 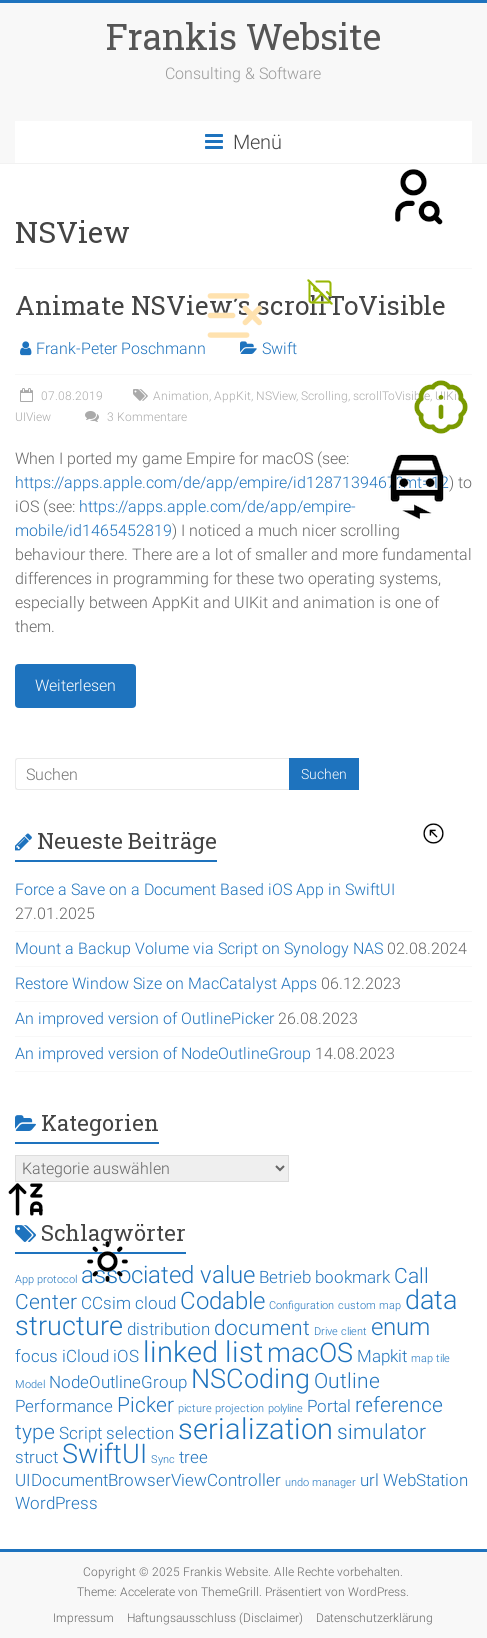 What do you see at coordinates (413, 195) in the screenshot?
I see `search for a user or contact` at bounding box center [413, 195].